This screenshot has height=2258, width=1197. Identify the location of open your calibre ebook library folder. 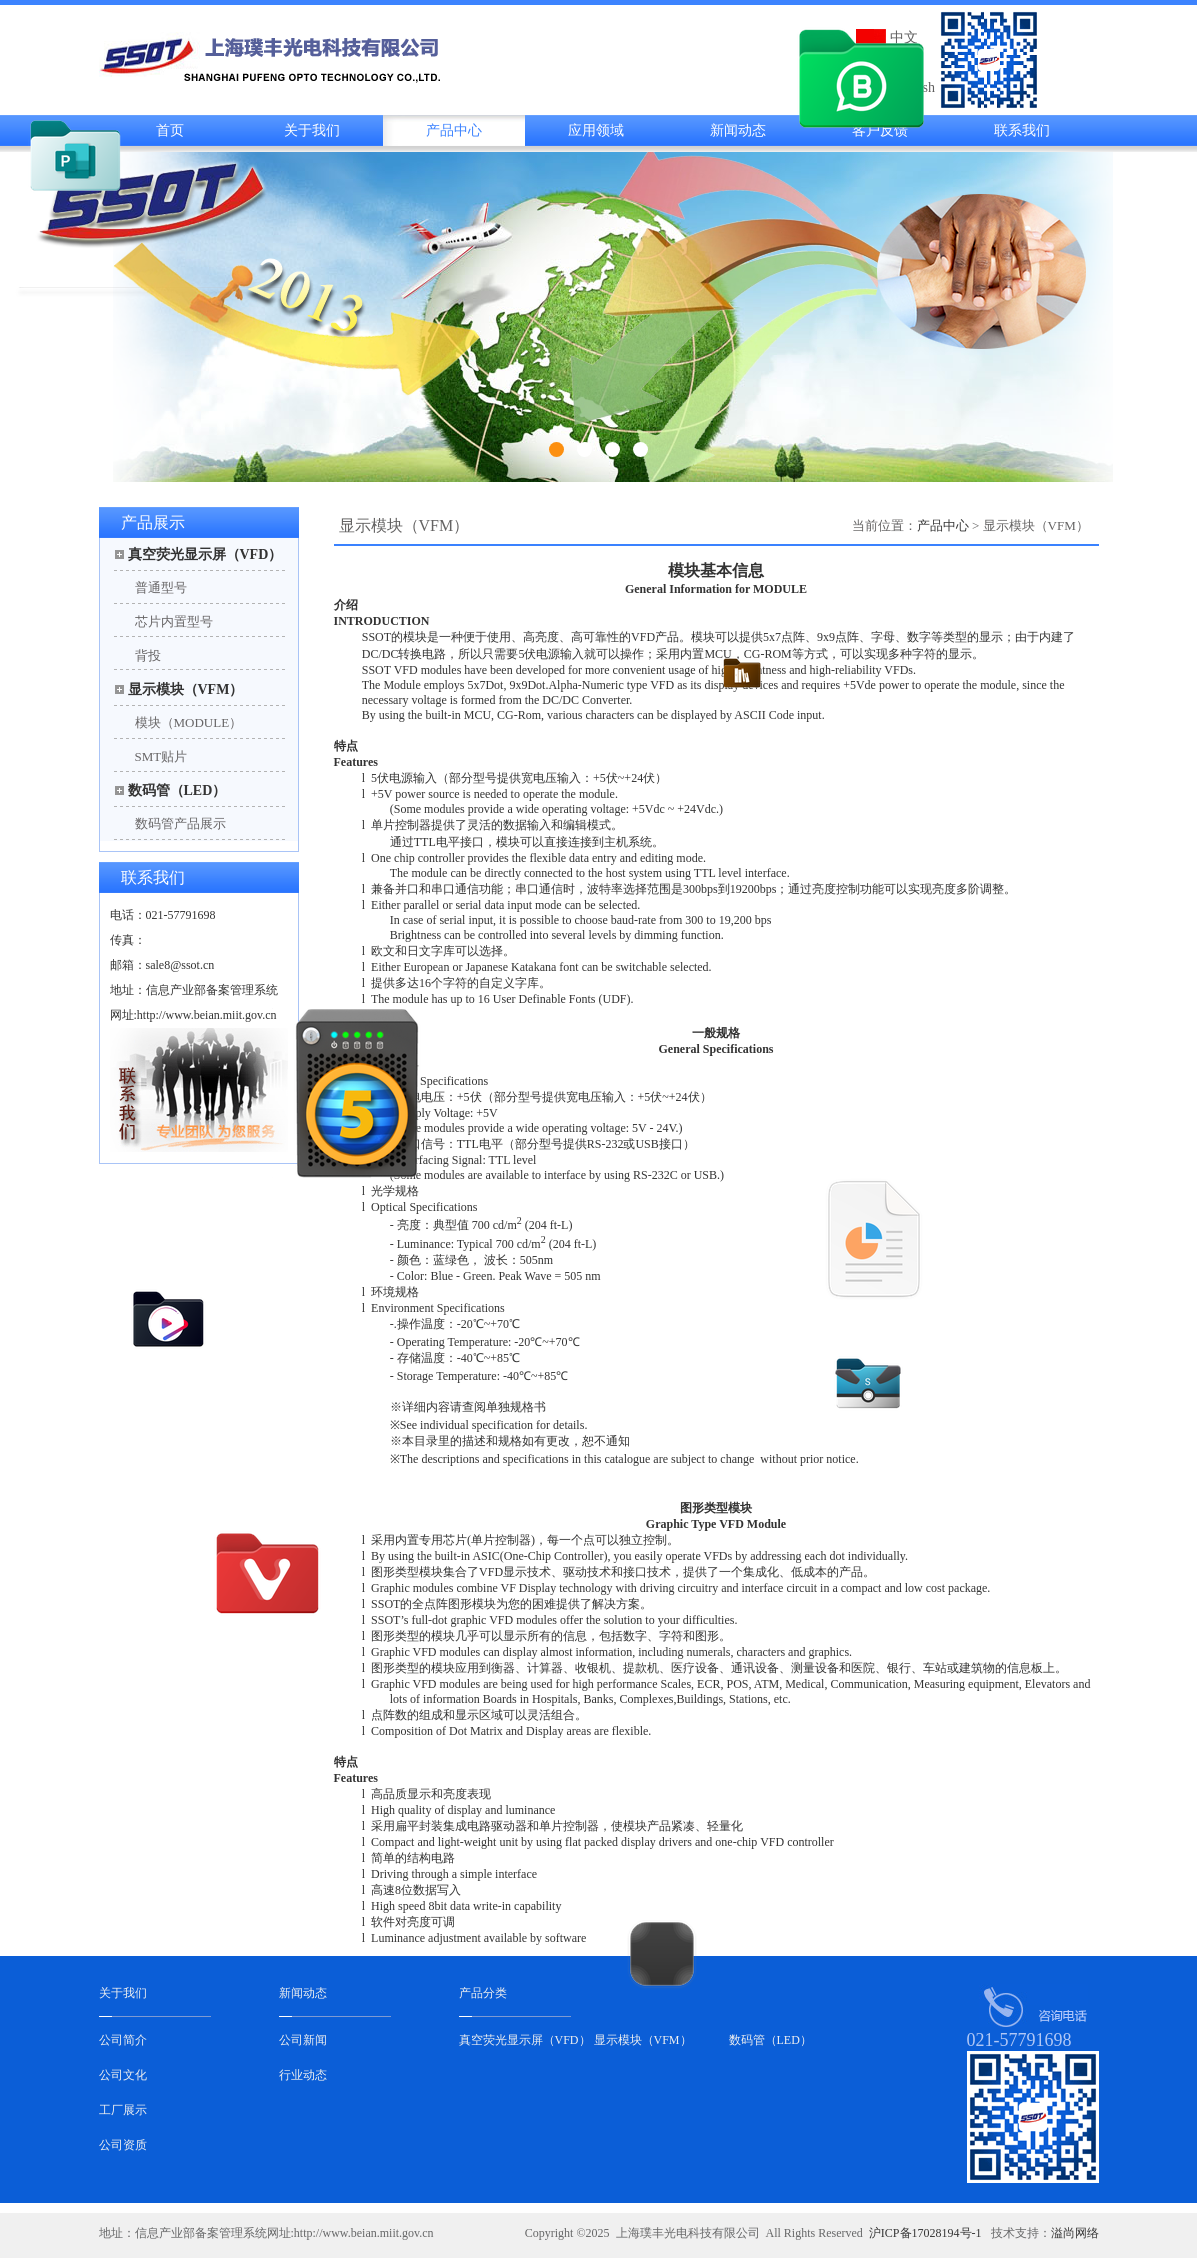
(742, 674).